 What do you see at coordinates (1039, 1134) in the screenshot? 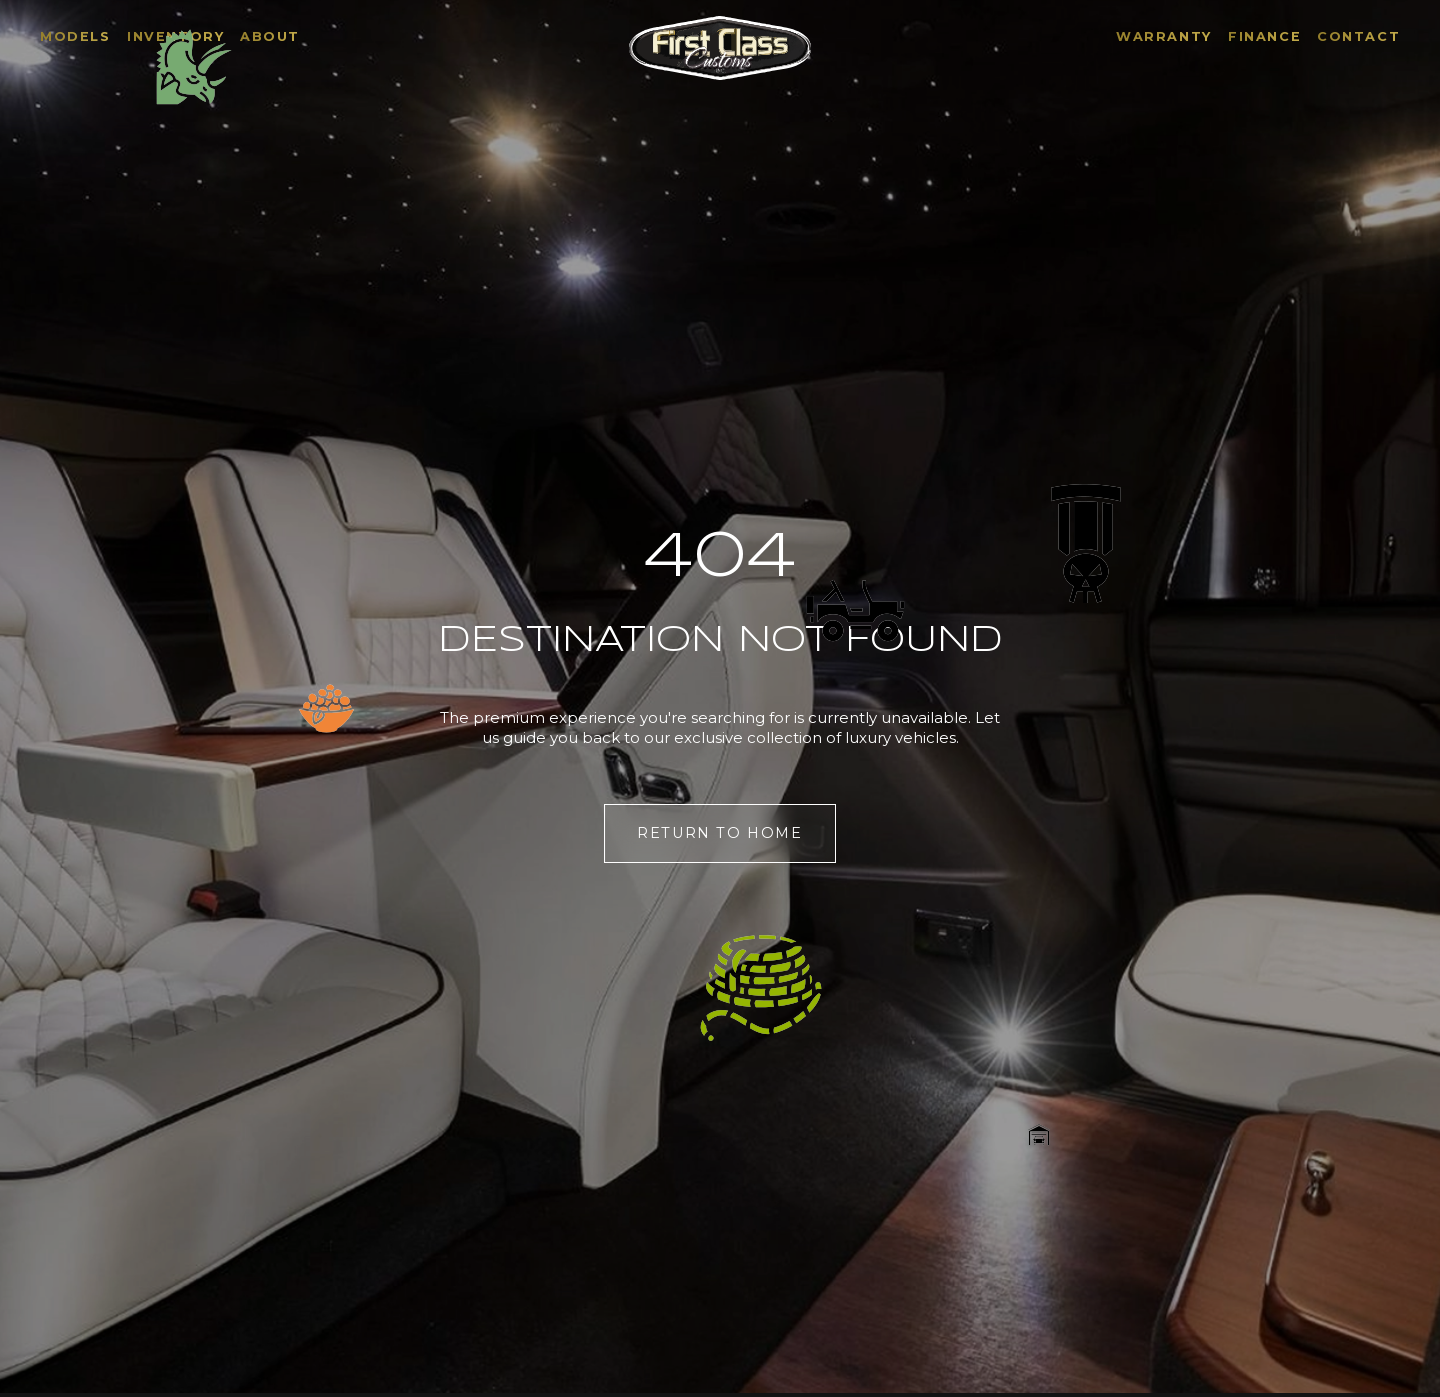
I see `access garage or parking settings` at bounding box center [1039, 1134].